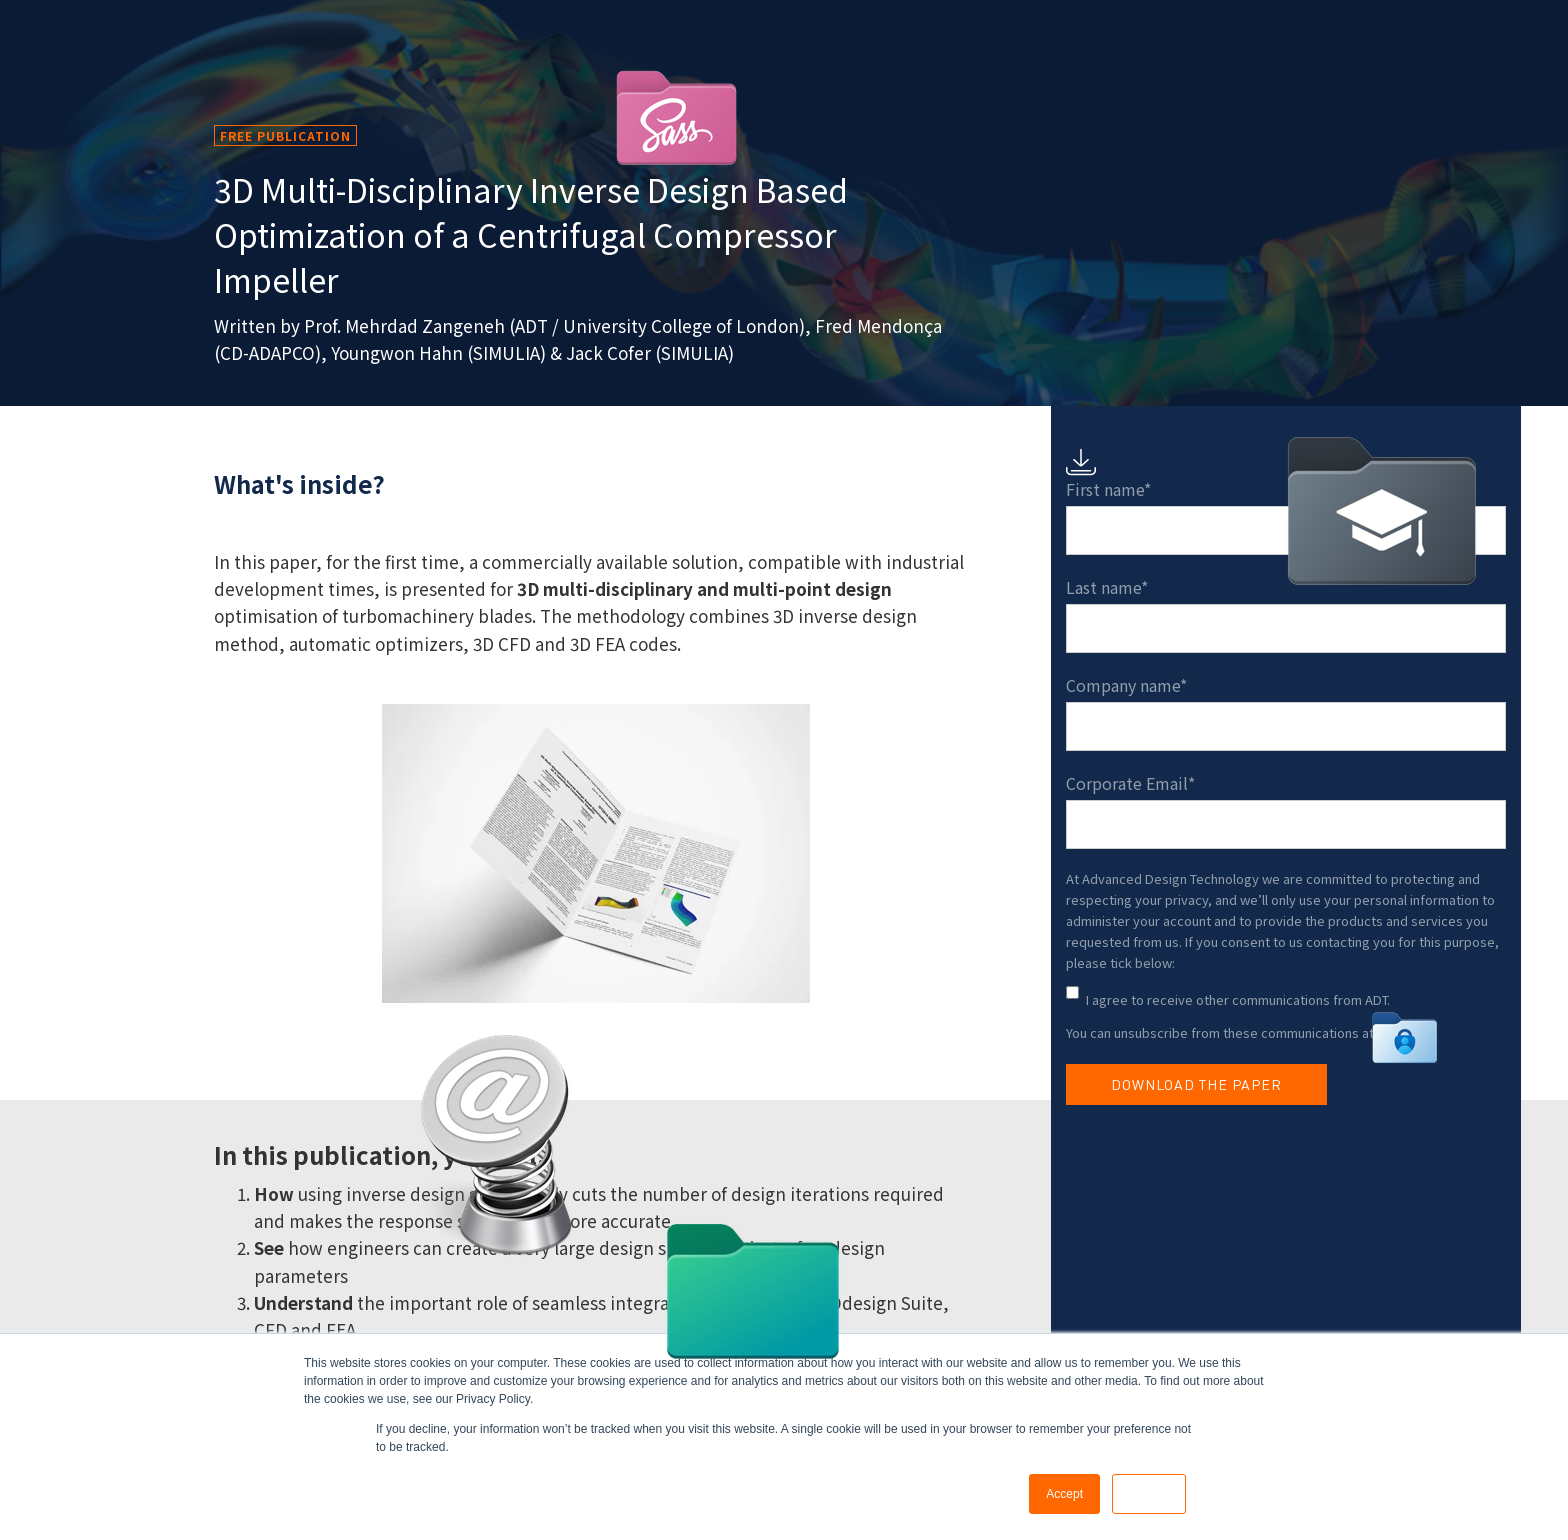  Describe the element at coordinates (1404, 1039) in the screenshot. I see `folder containing microsoft authenticator app data` at that location.